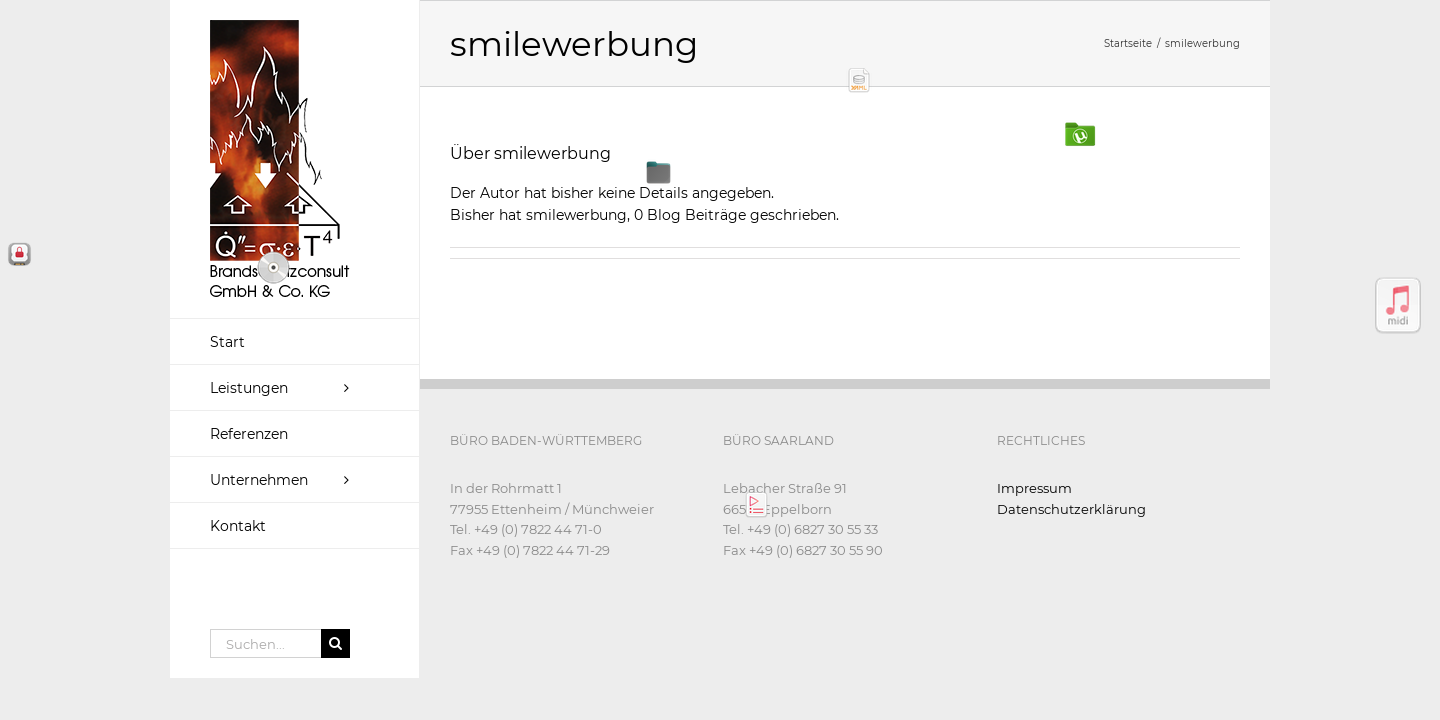 This screenshot has height=720, width=1440. I want to click on a yaml configuration file, so click(859, 80).